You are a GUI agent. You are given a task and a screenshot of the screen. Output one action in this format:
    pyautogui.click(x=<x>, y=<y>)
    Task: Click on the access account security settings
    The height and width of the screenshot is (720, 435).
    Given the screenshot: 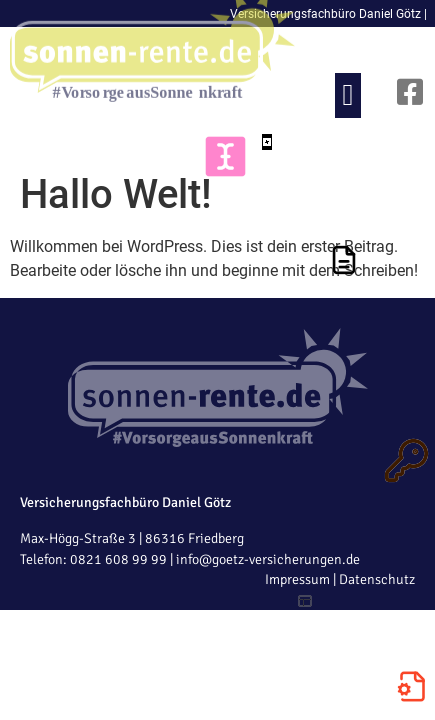 What is the action you would take?
    pyautogui.click(x=406, y=460)
    